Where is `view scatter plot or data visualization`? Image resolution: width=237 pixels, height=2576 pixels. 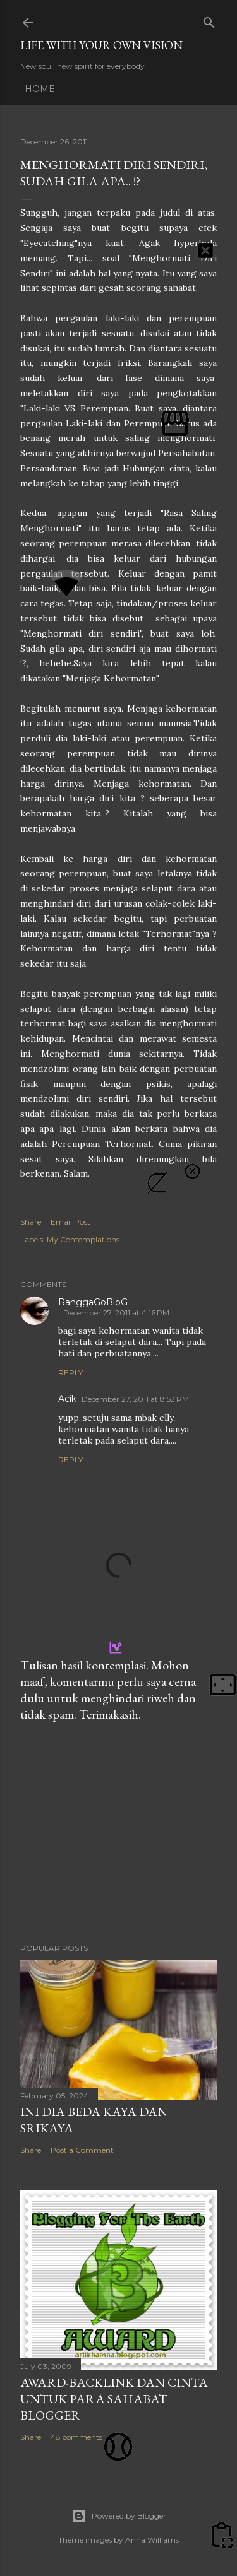 view scatter plot or data visualization is located at coordinates (116, 1647).